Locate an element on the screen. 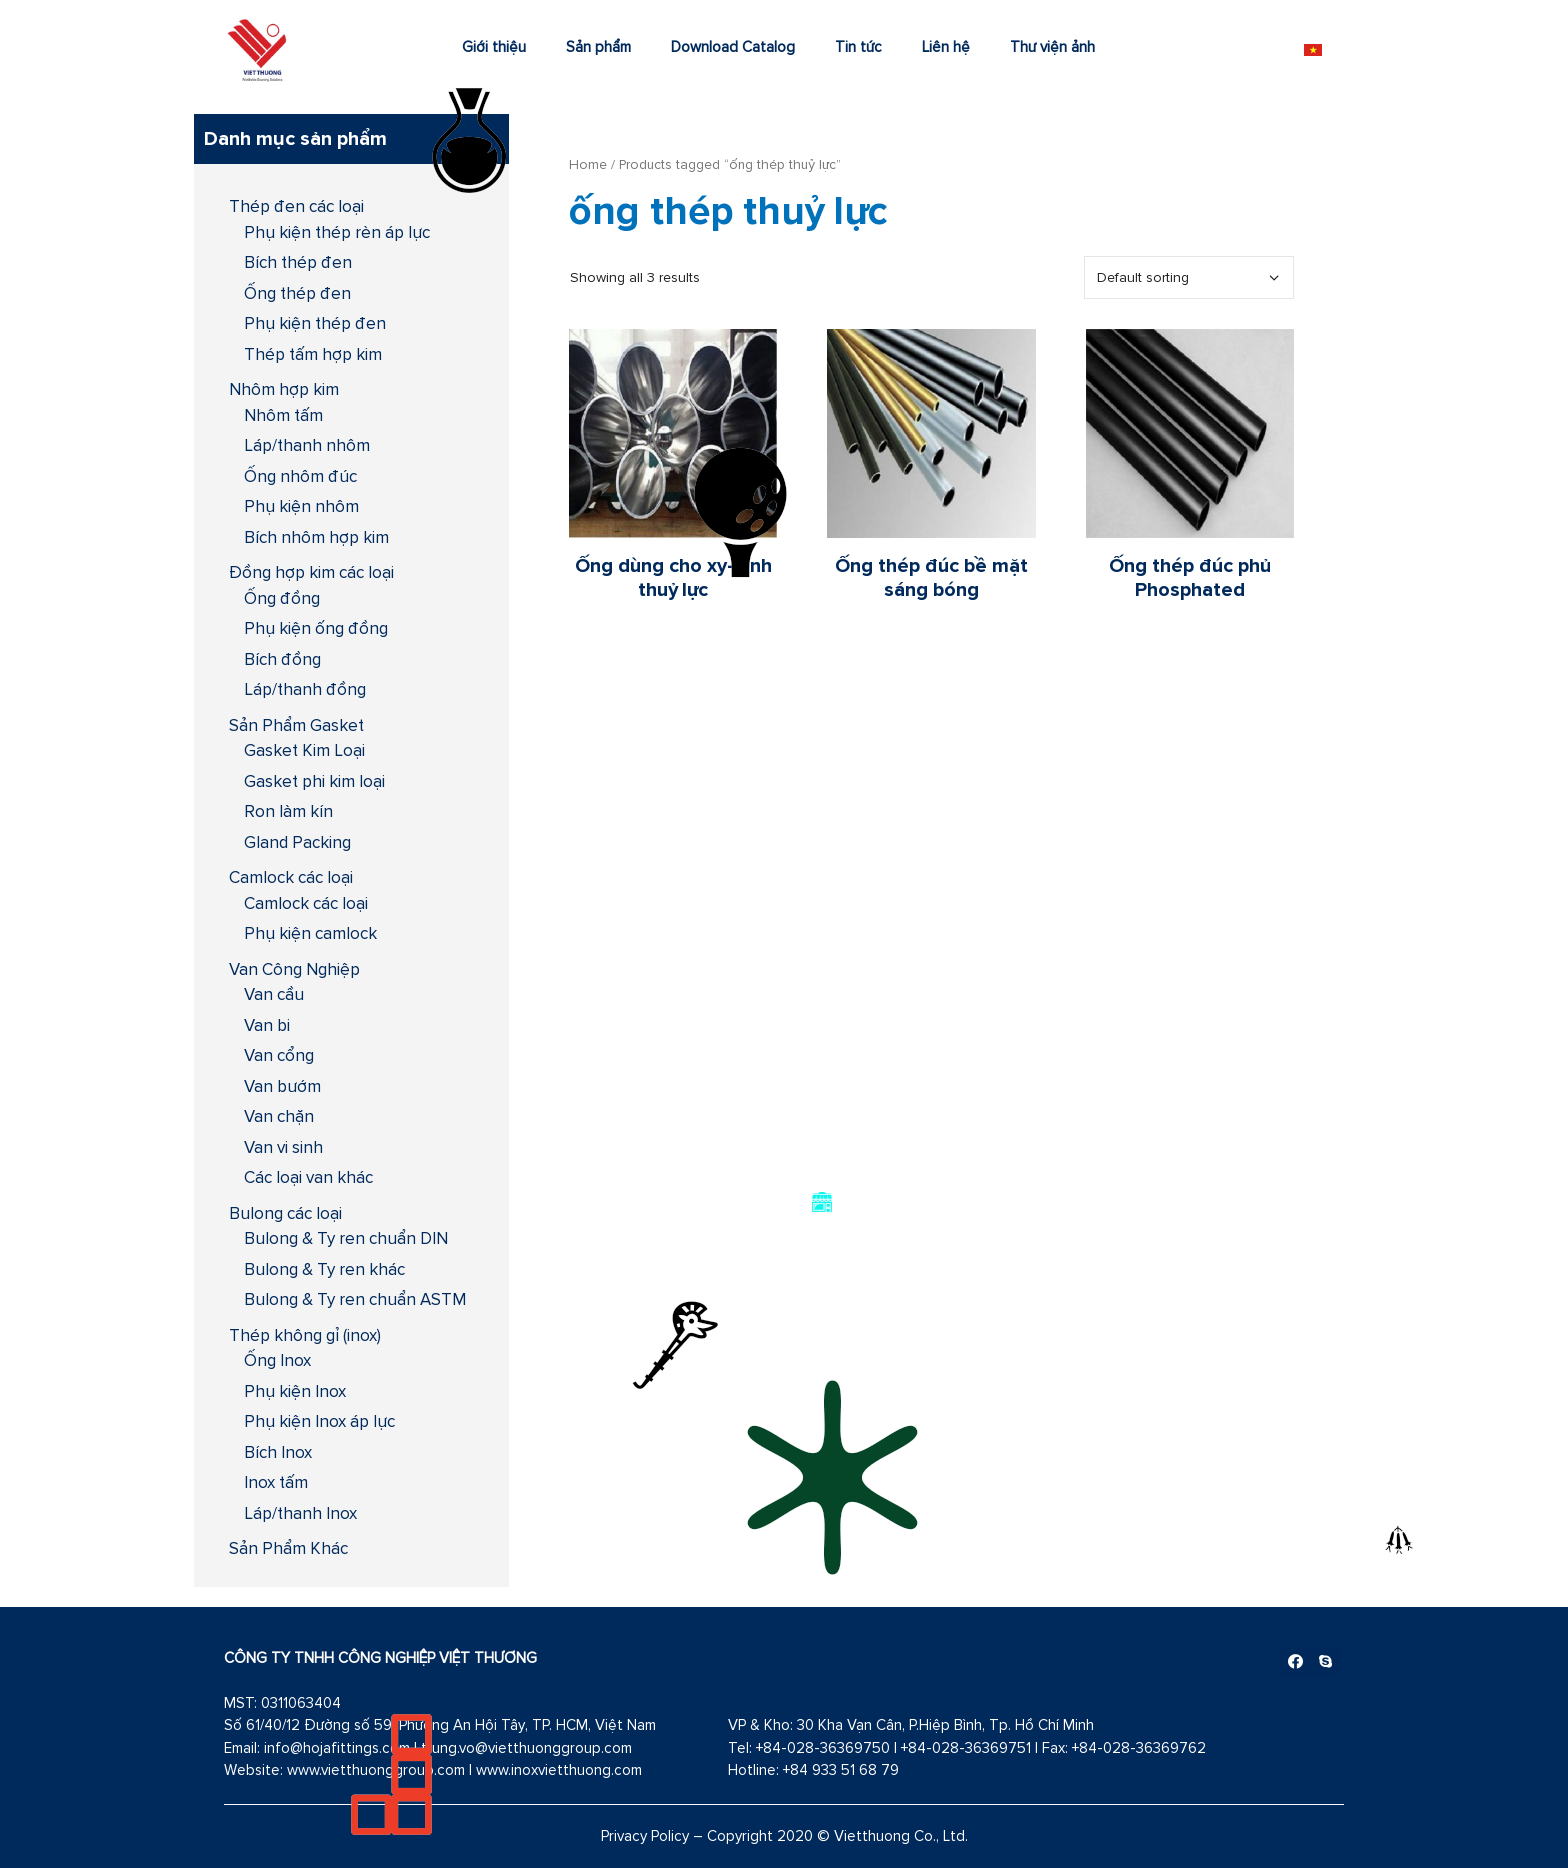  represents a tetris J-block piece is located at coordinates (391, 1774).